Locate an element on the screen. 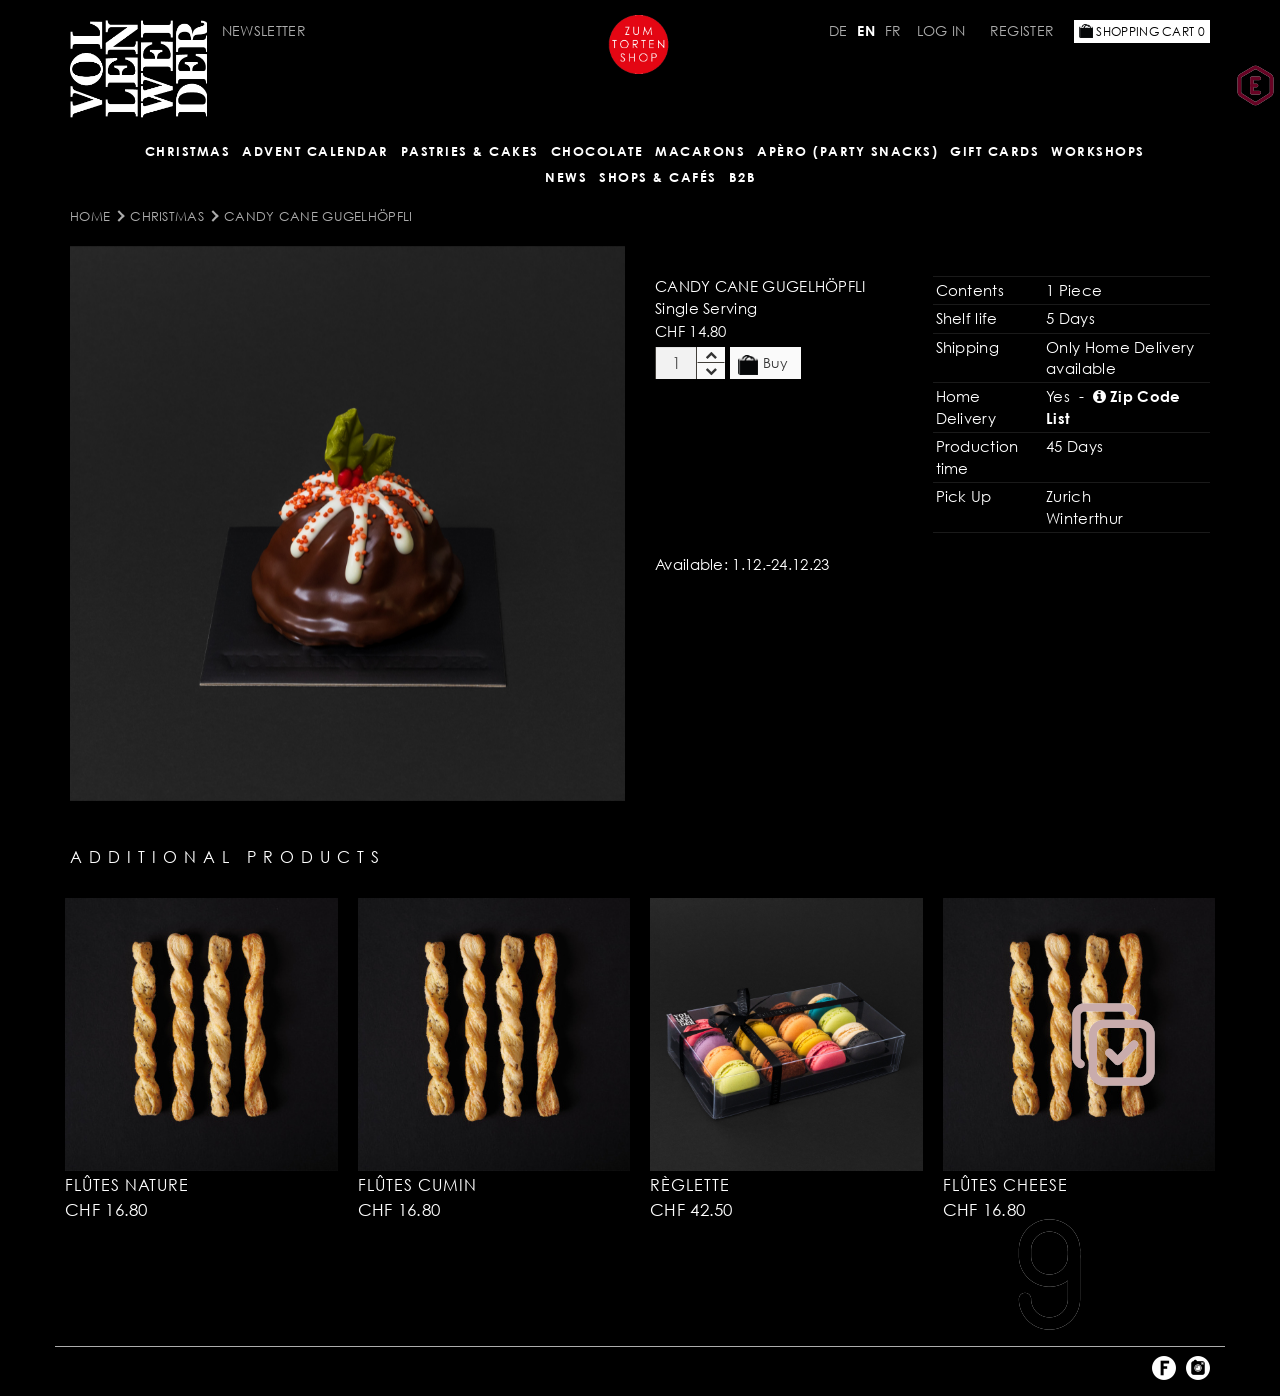 The image size is (1280, 1396). indicates the number 9 in a list or sequence is located at coordinates (1049, 1274).